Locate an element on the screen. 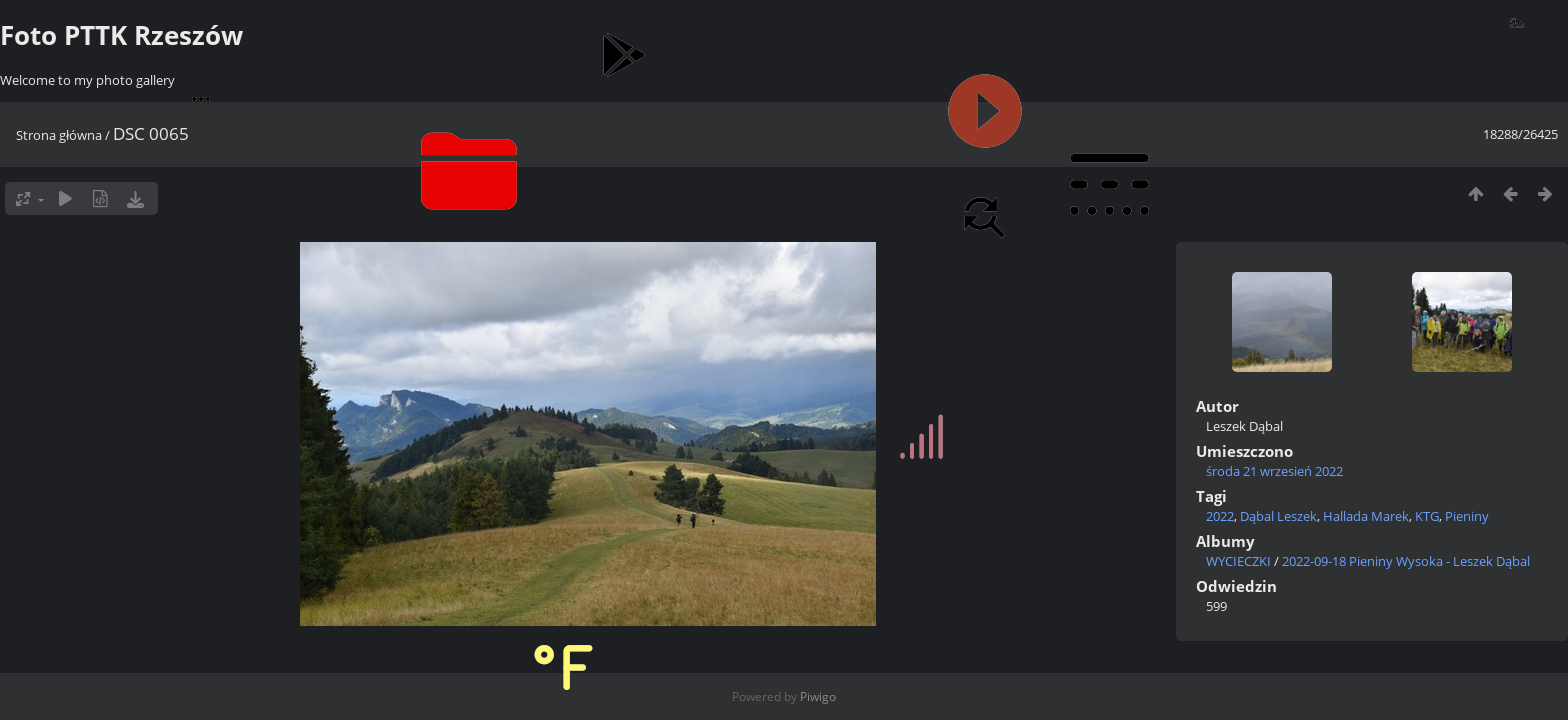 Image resolution: width=1568 pixels, height=720 pixels. open more options menu is located at coordinates (201, 99).